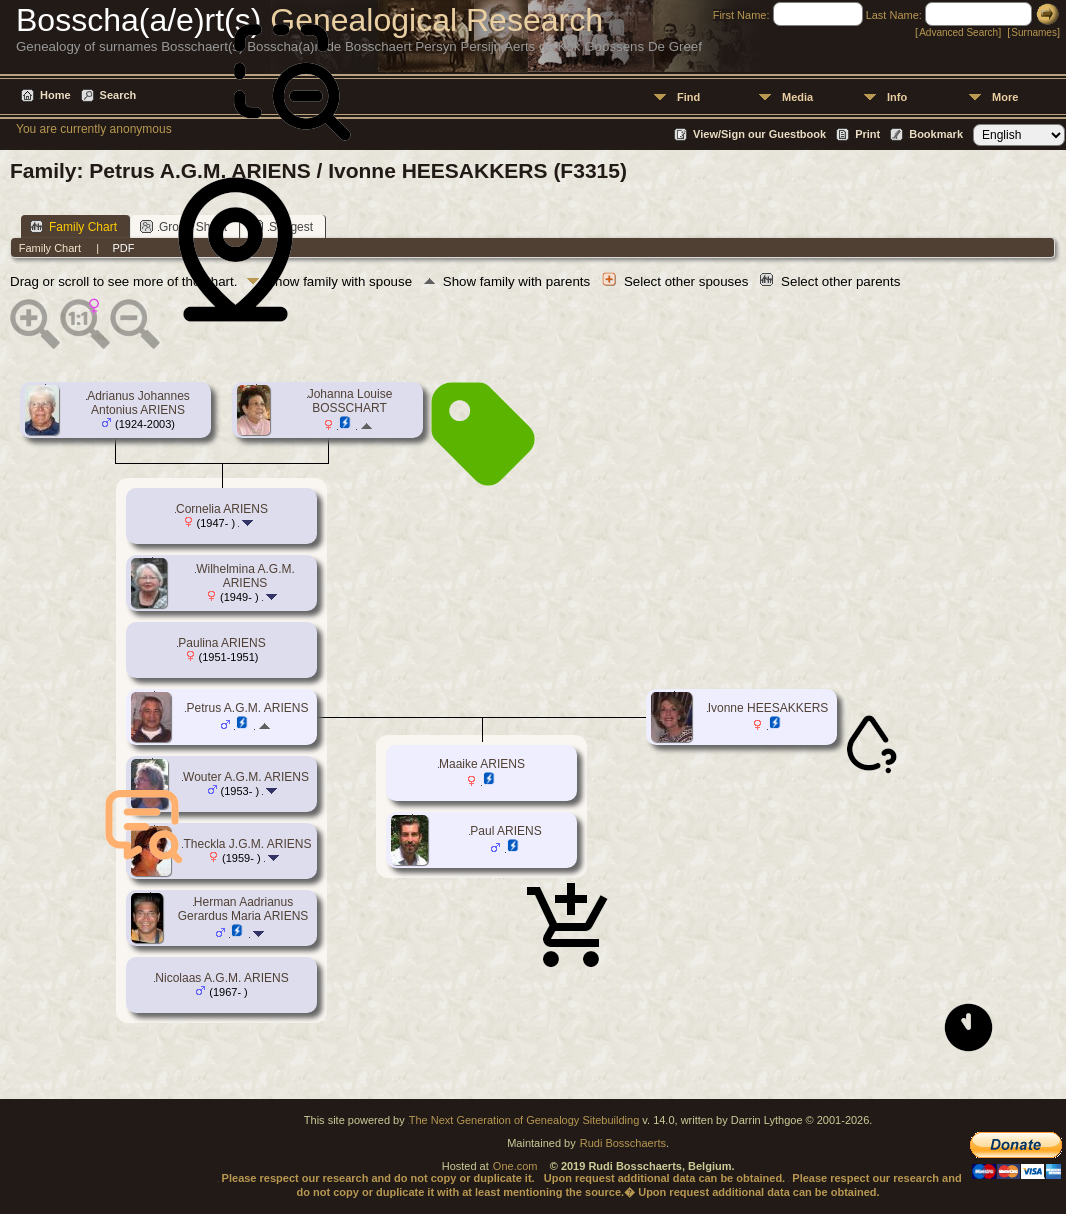  Describe the element at coordinates (289, 79) in the screenshot. I see `zoom out of selected area` at that location.